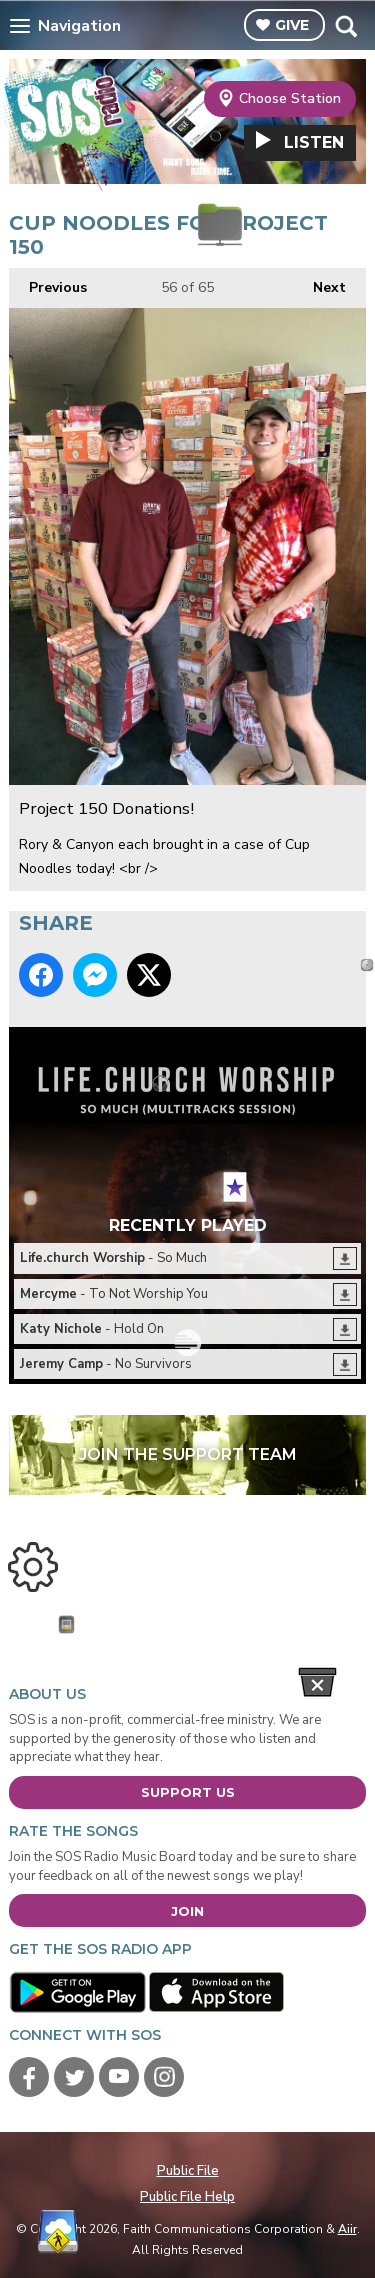  Describe the element at coordinates (235, 1187) in the screenshot. I see `mark a media clip as a favorite` at that location.